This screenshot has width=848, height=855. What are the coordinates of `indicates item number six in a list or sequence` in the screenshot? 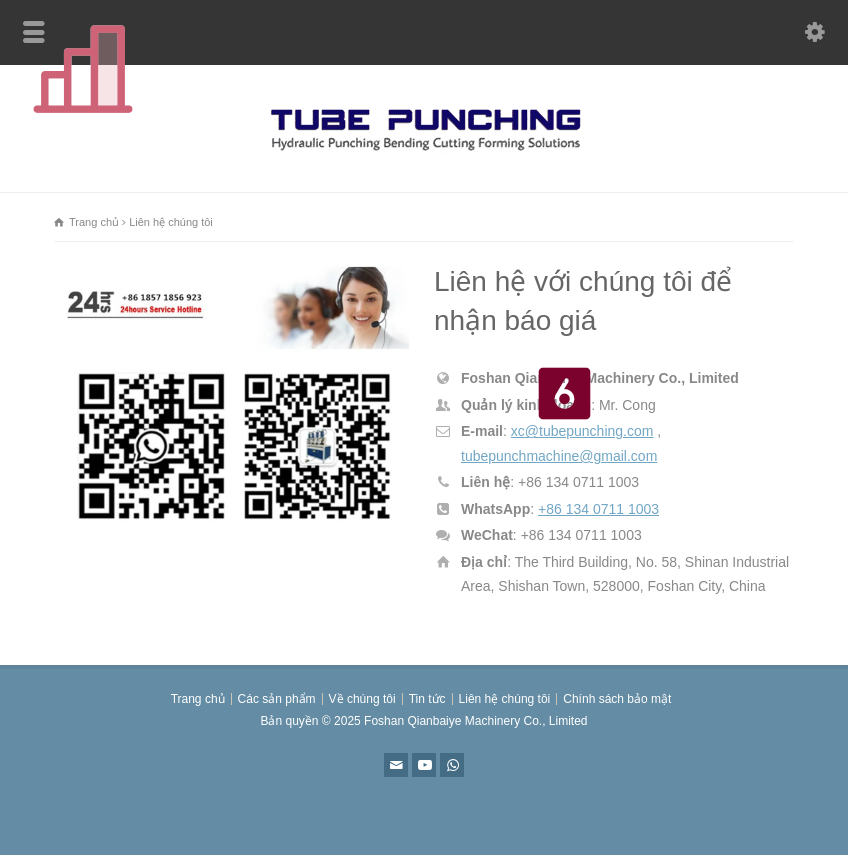 It's located at (564, 393).